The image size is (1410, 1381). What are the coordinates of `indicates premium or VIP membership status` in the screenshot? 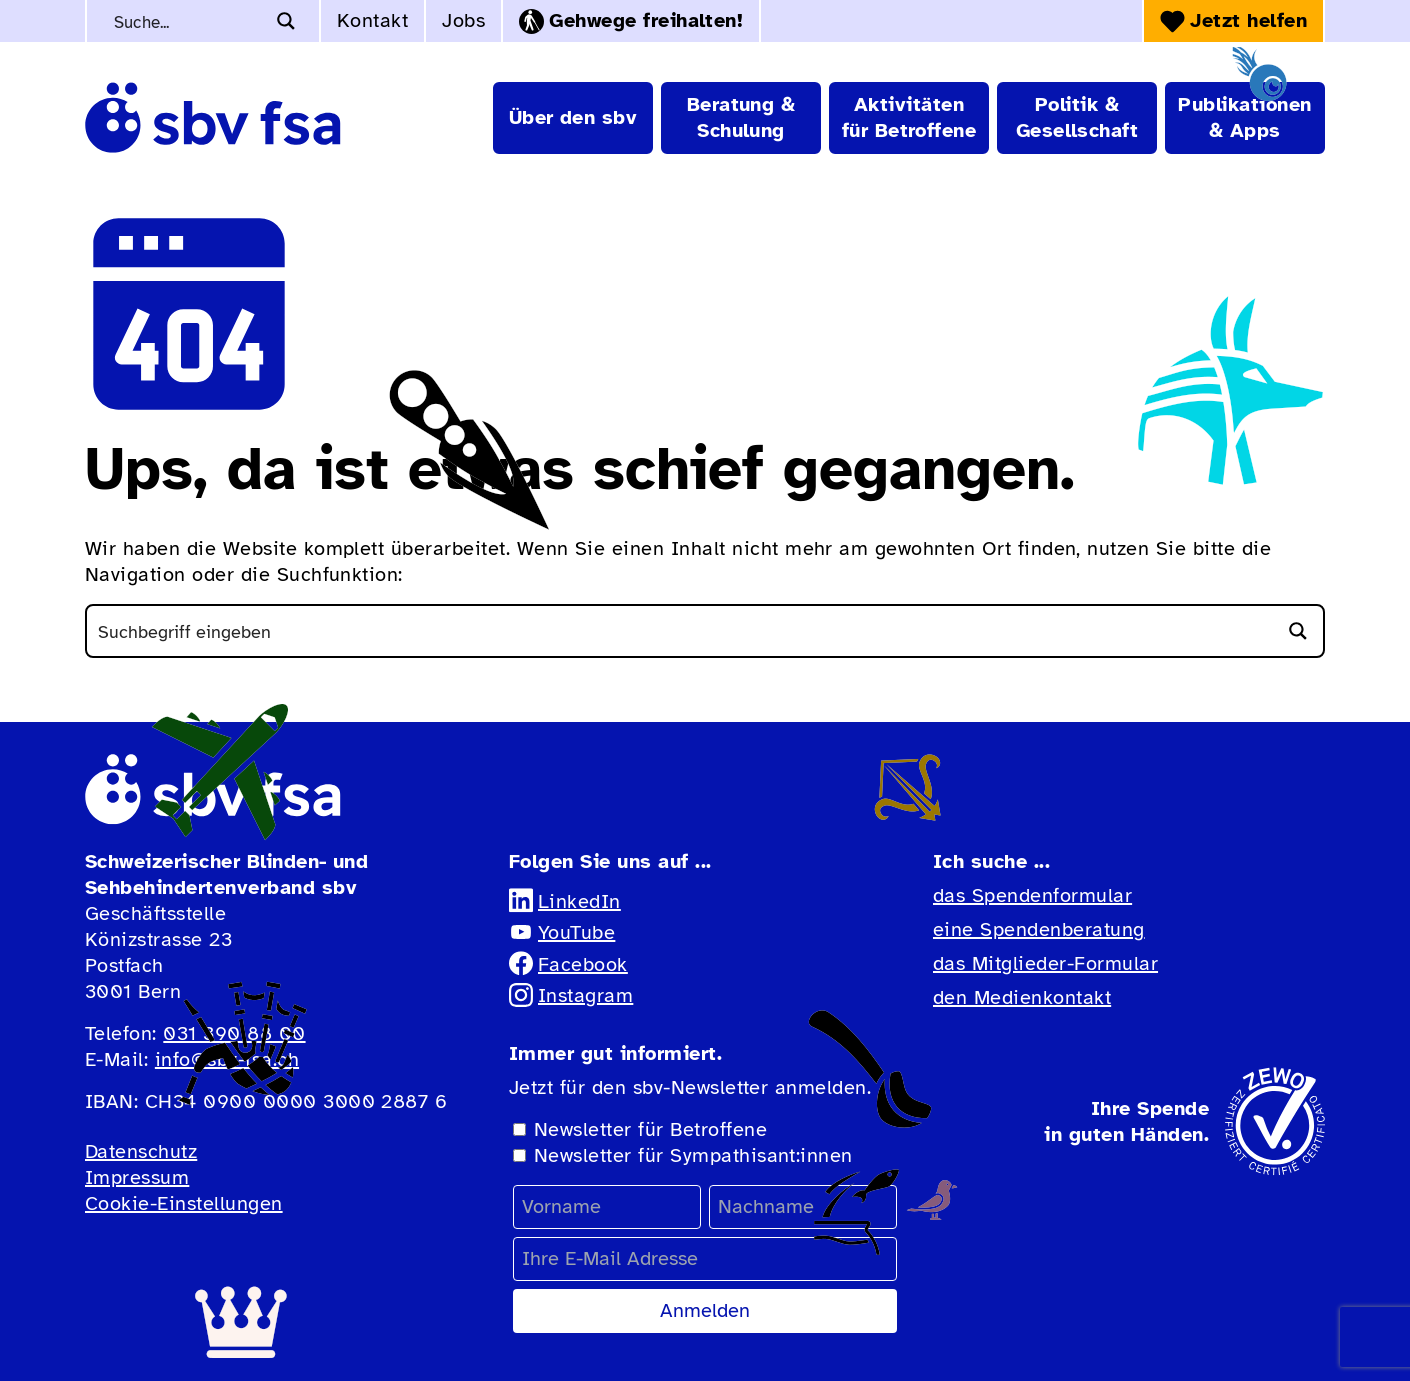 It's located at (241, 1325).